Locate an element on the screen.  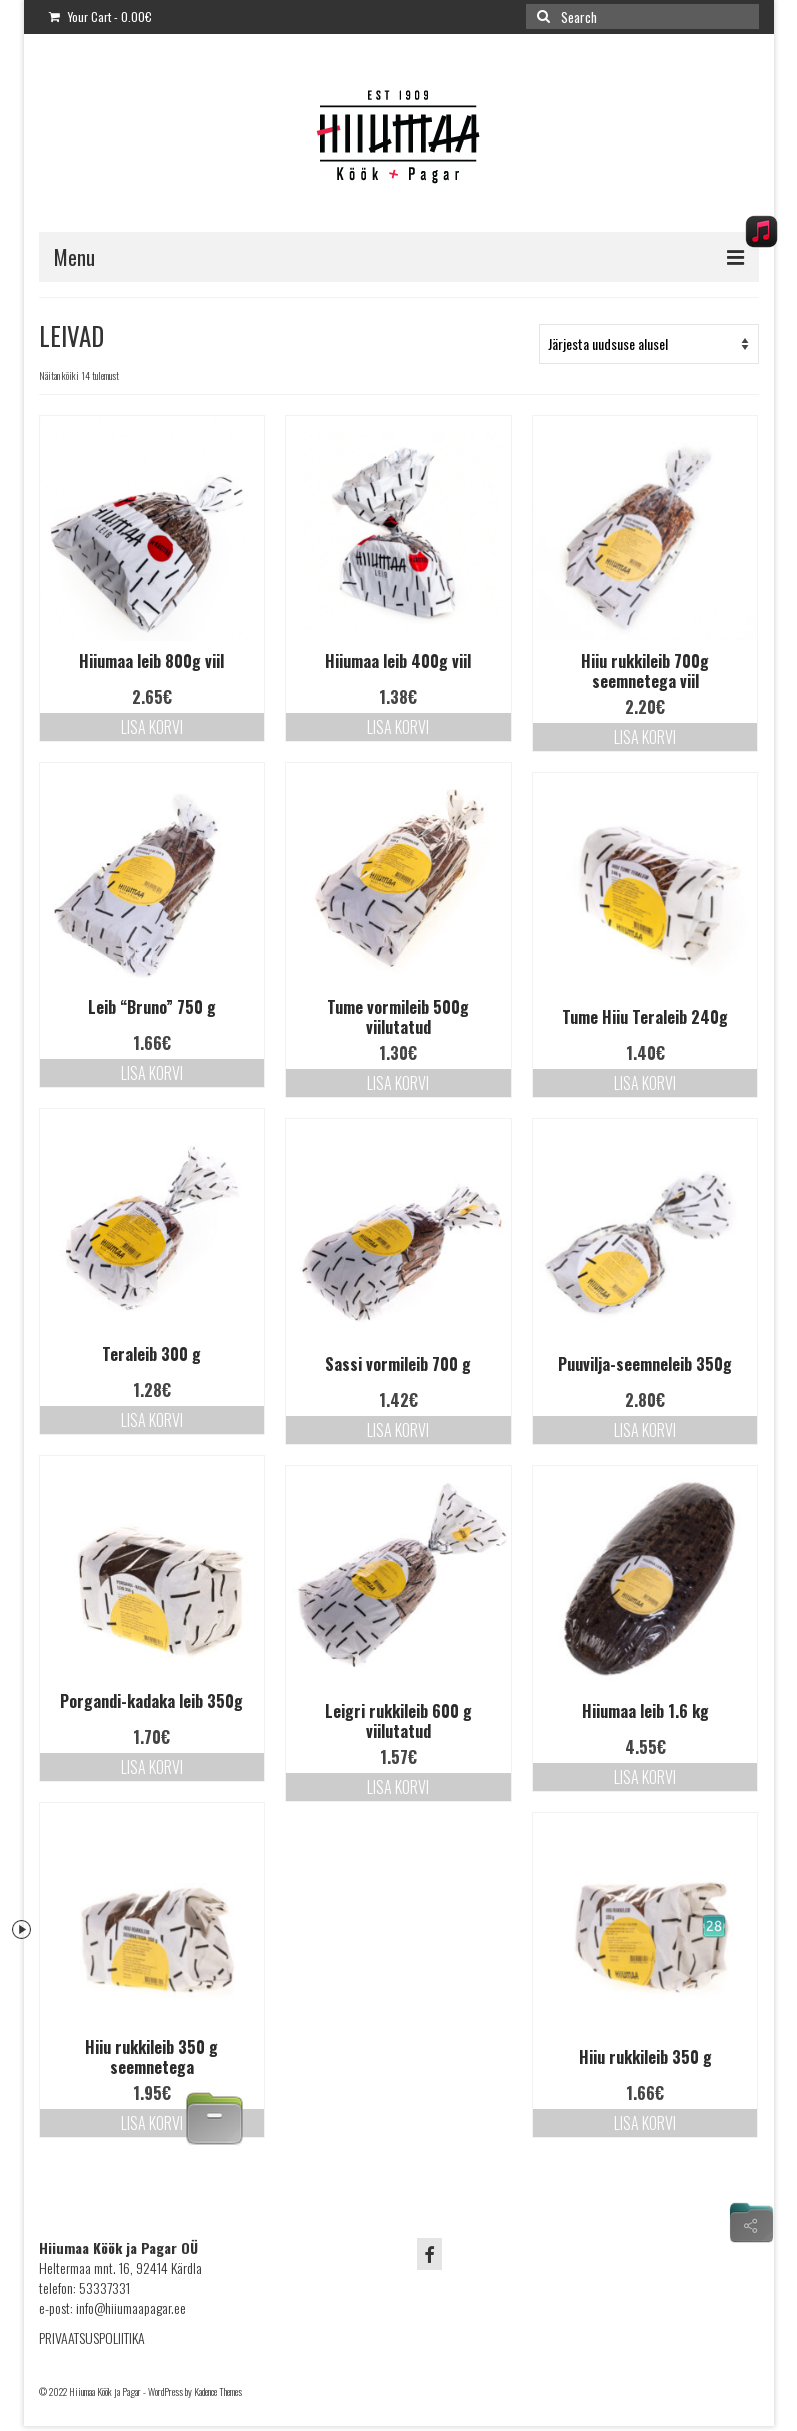
open the file manager is located at coordinates (214, 2118).